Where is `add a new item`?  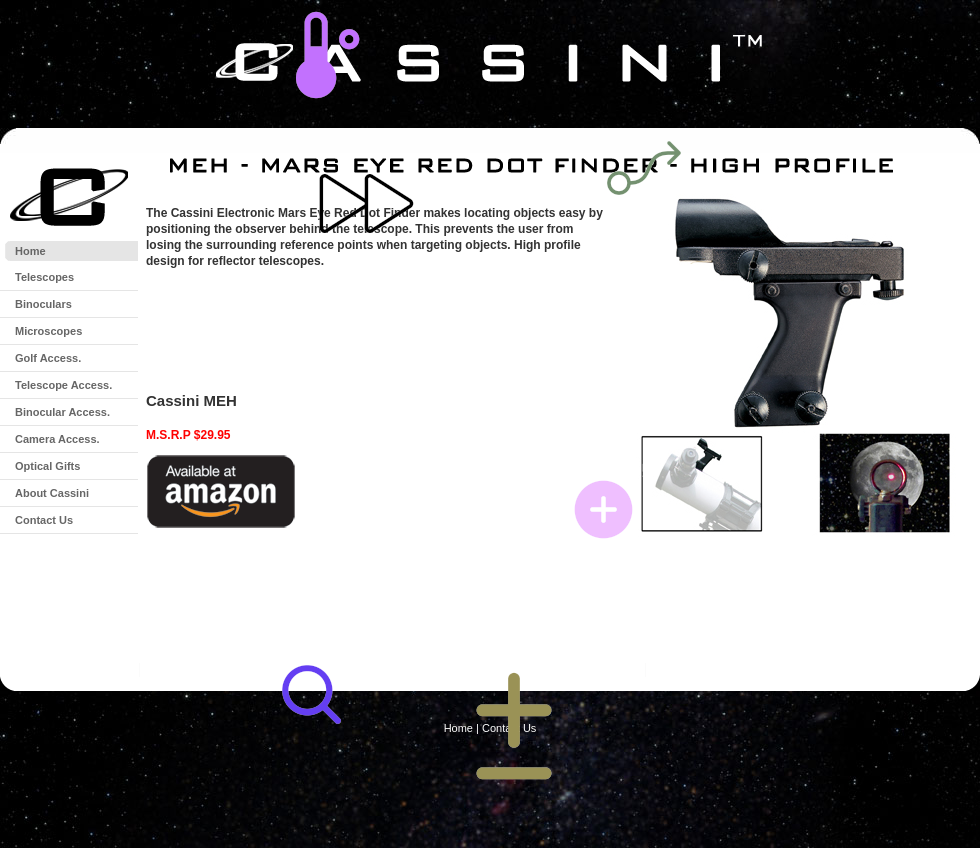 add a new item is located at coordinates (603, 509).